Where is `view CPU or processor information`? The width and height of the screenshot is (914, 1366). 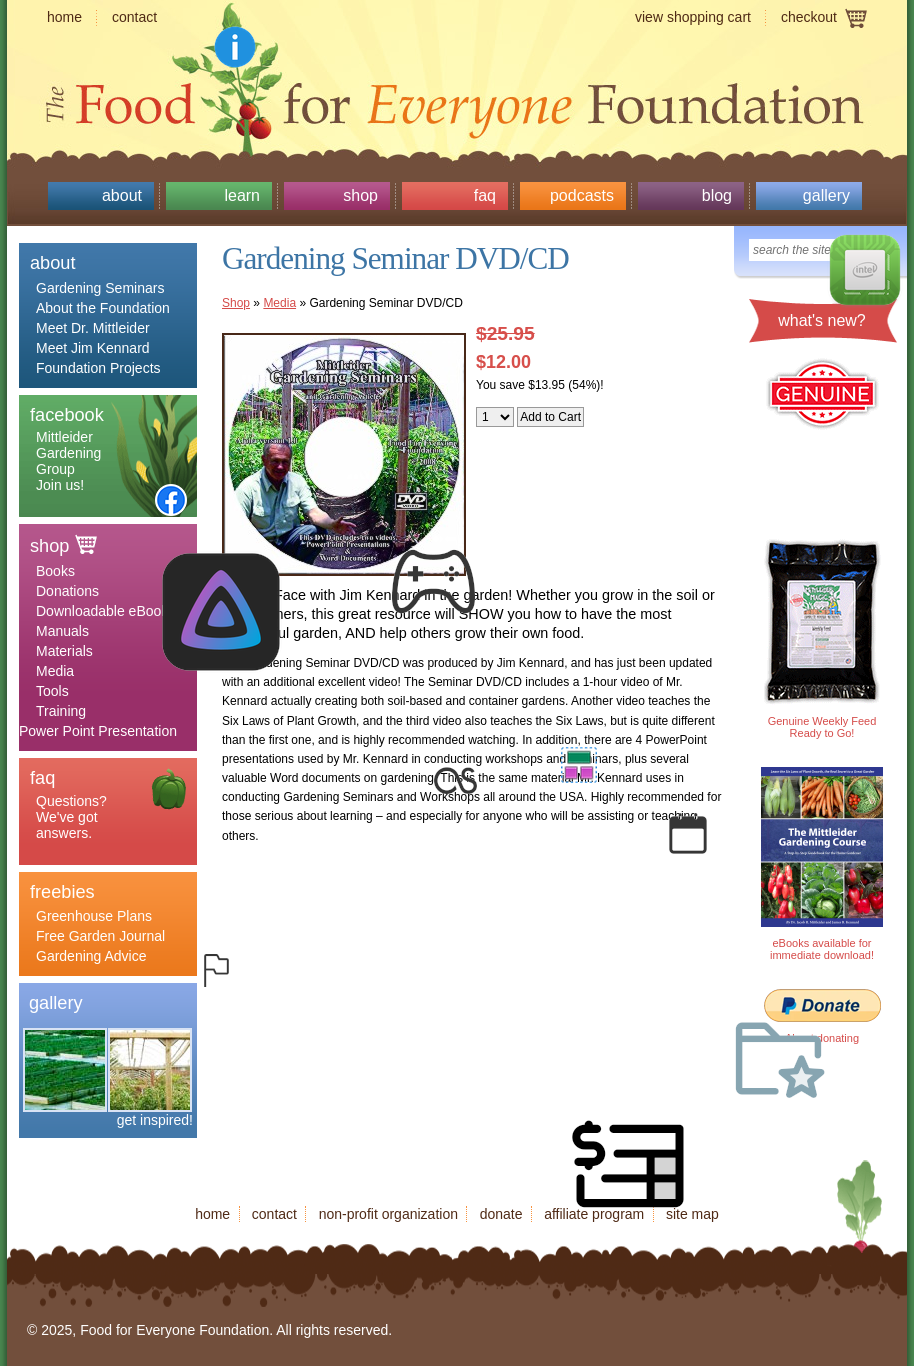
view CPU or processor information is located at coordinates (865, 270).